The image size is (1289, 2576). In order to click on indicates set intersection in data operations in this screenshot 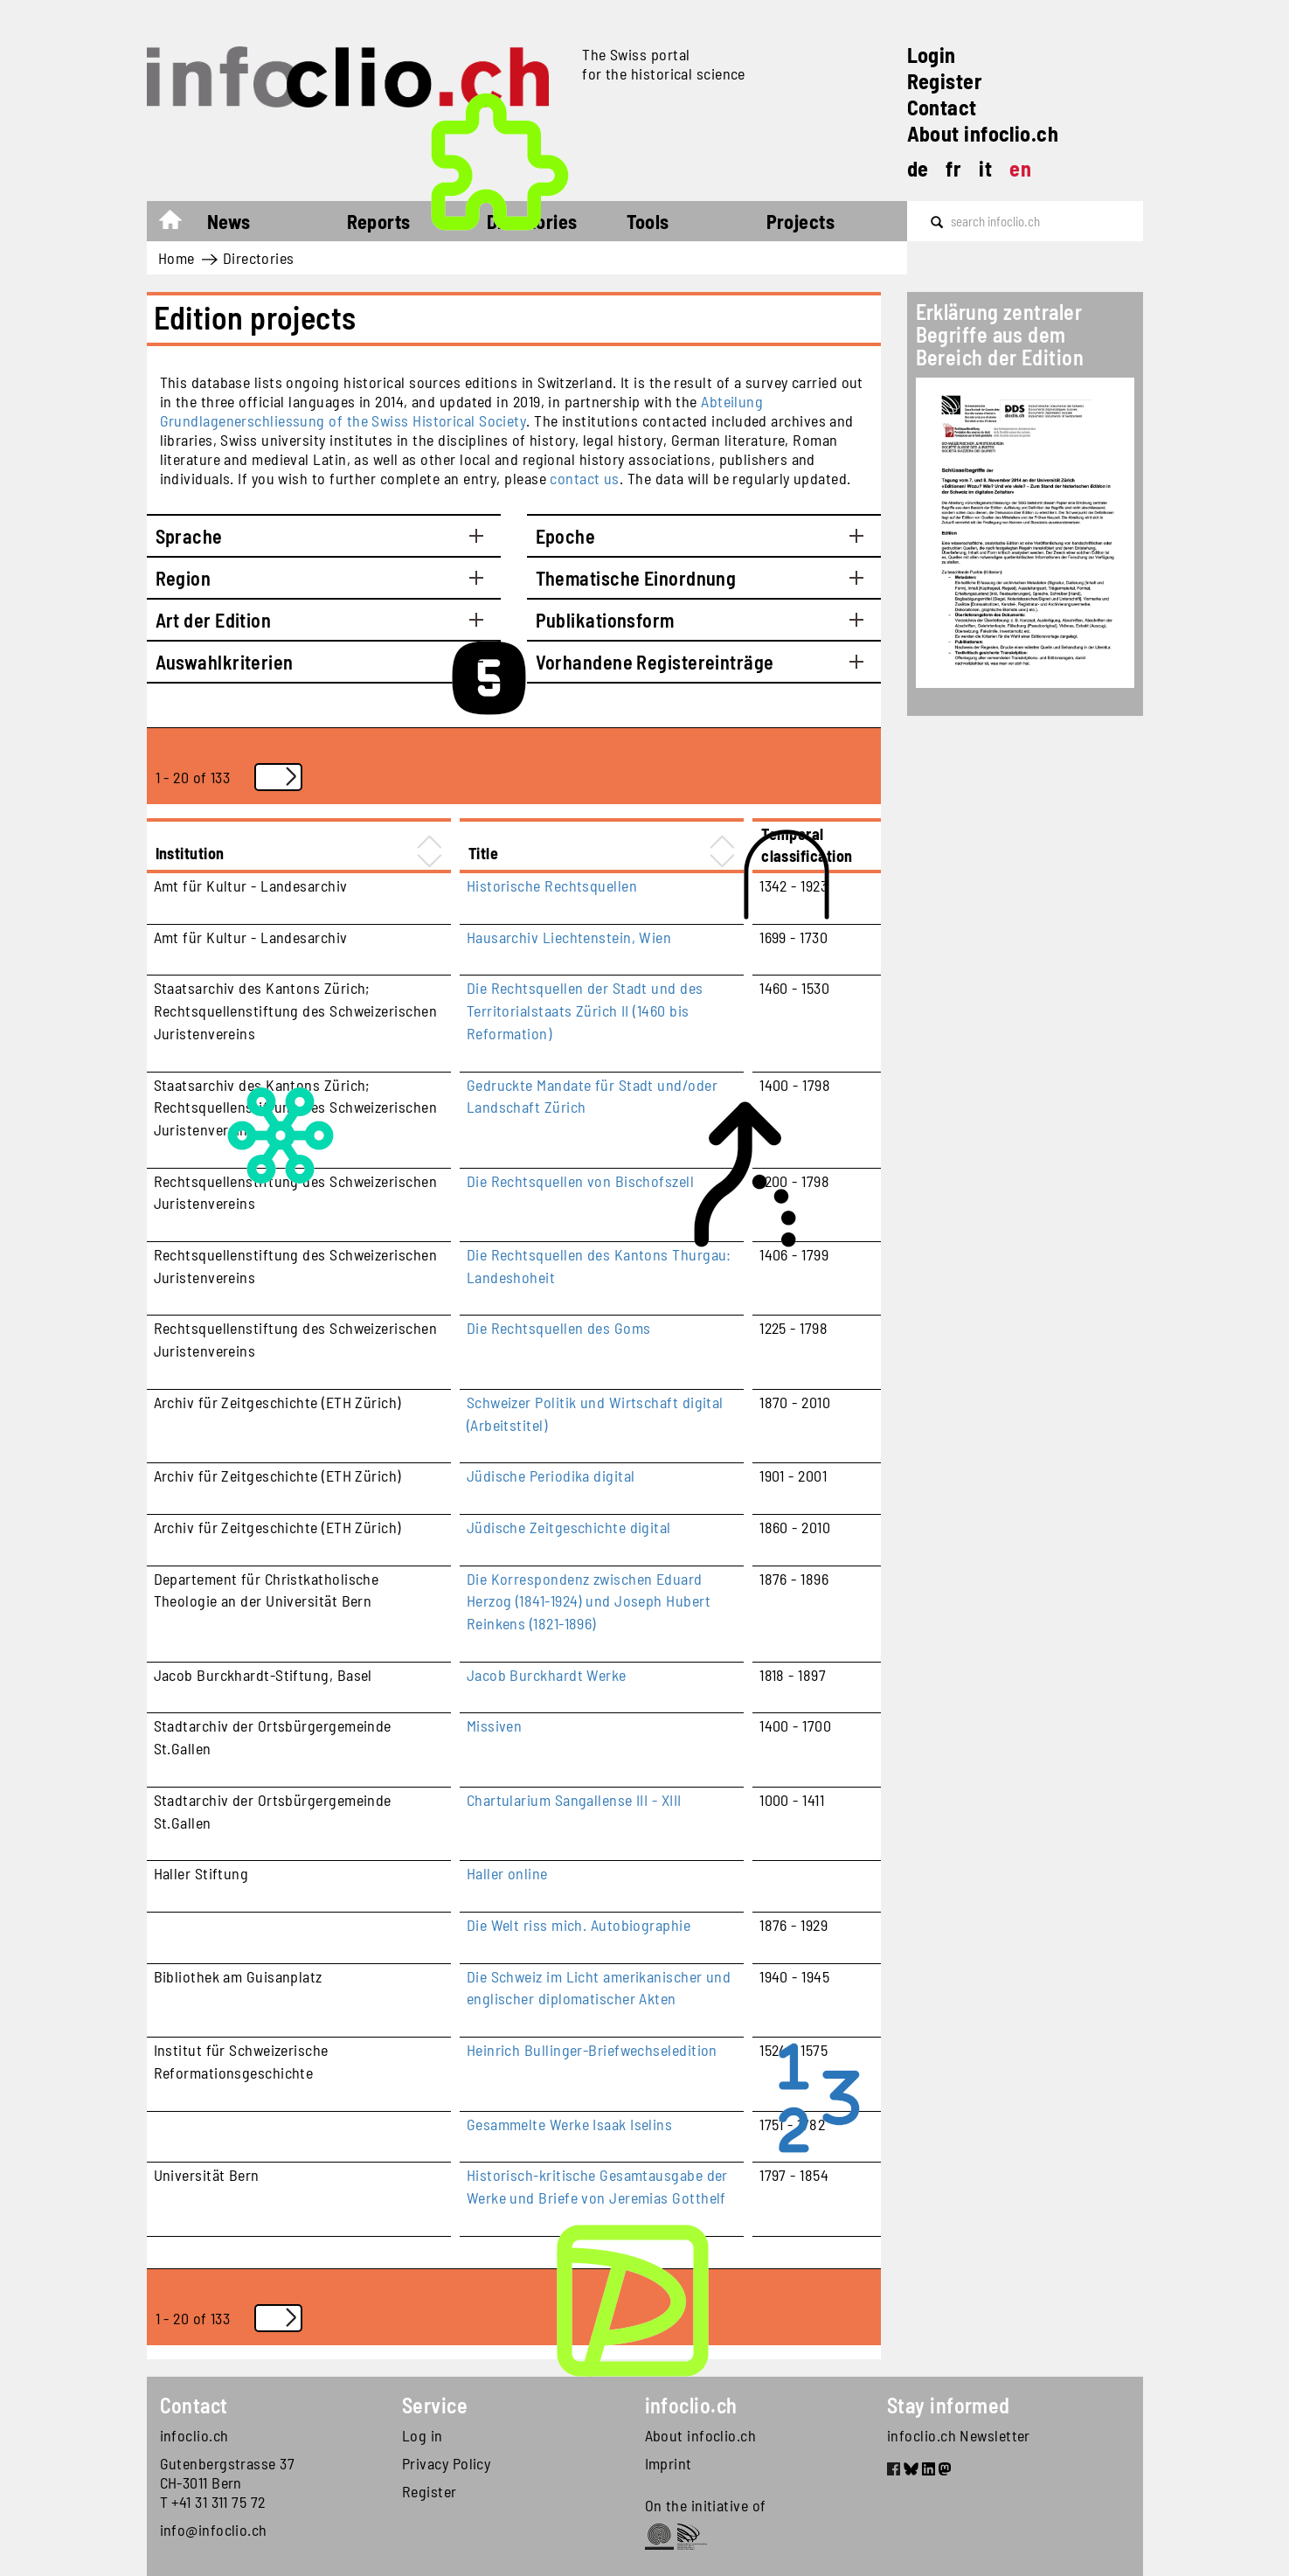, I will do `click(787, 877)`.